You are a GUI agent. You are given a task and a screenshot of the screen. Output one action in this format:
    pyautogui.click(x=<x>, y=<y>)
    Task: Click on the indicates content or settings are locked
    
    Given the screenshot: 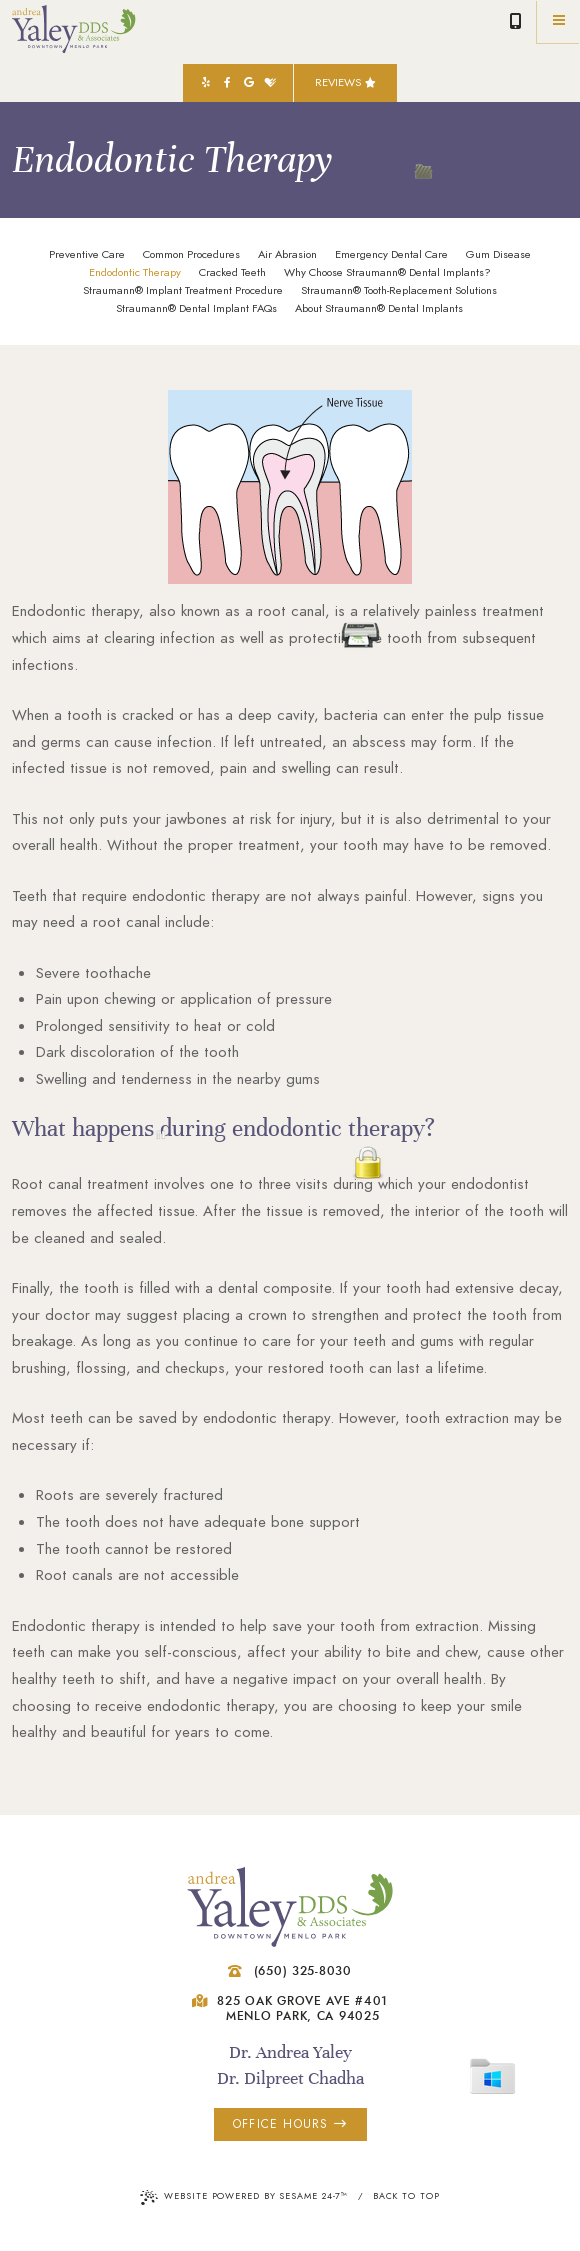 What is the action you would take?
    pyautogui.click(x=369, y=1163)
    